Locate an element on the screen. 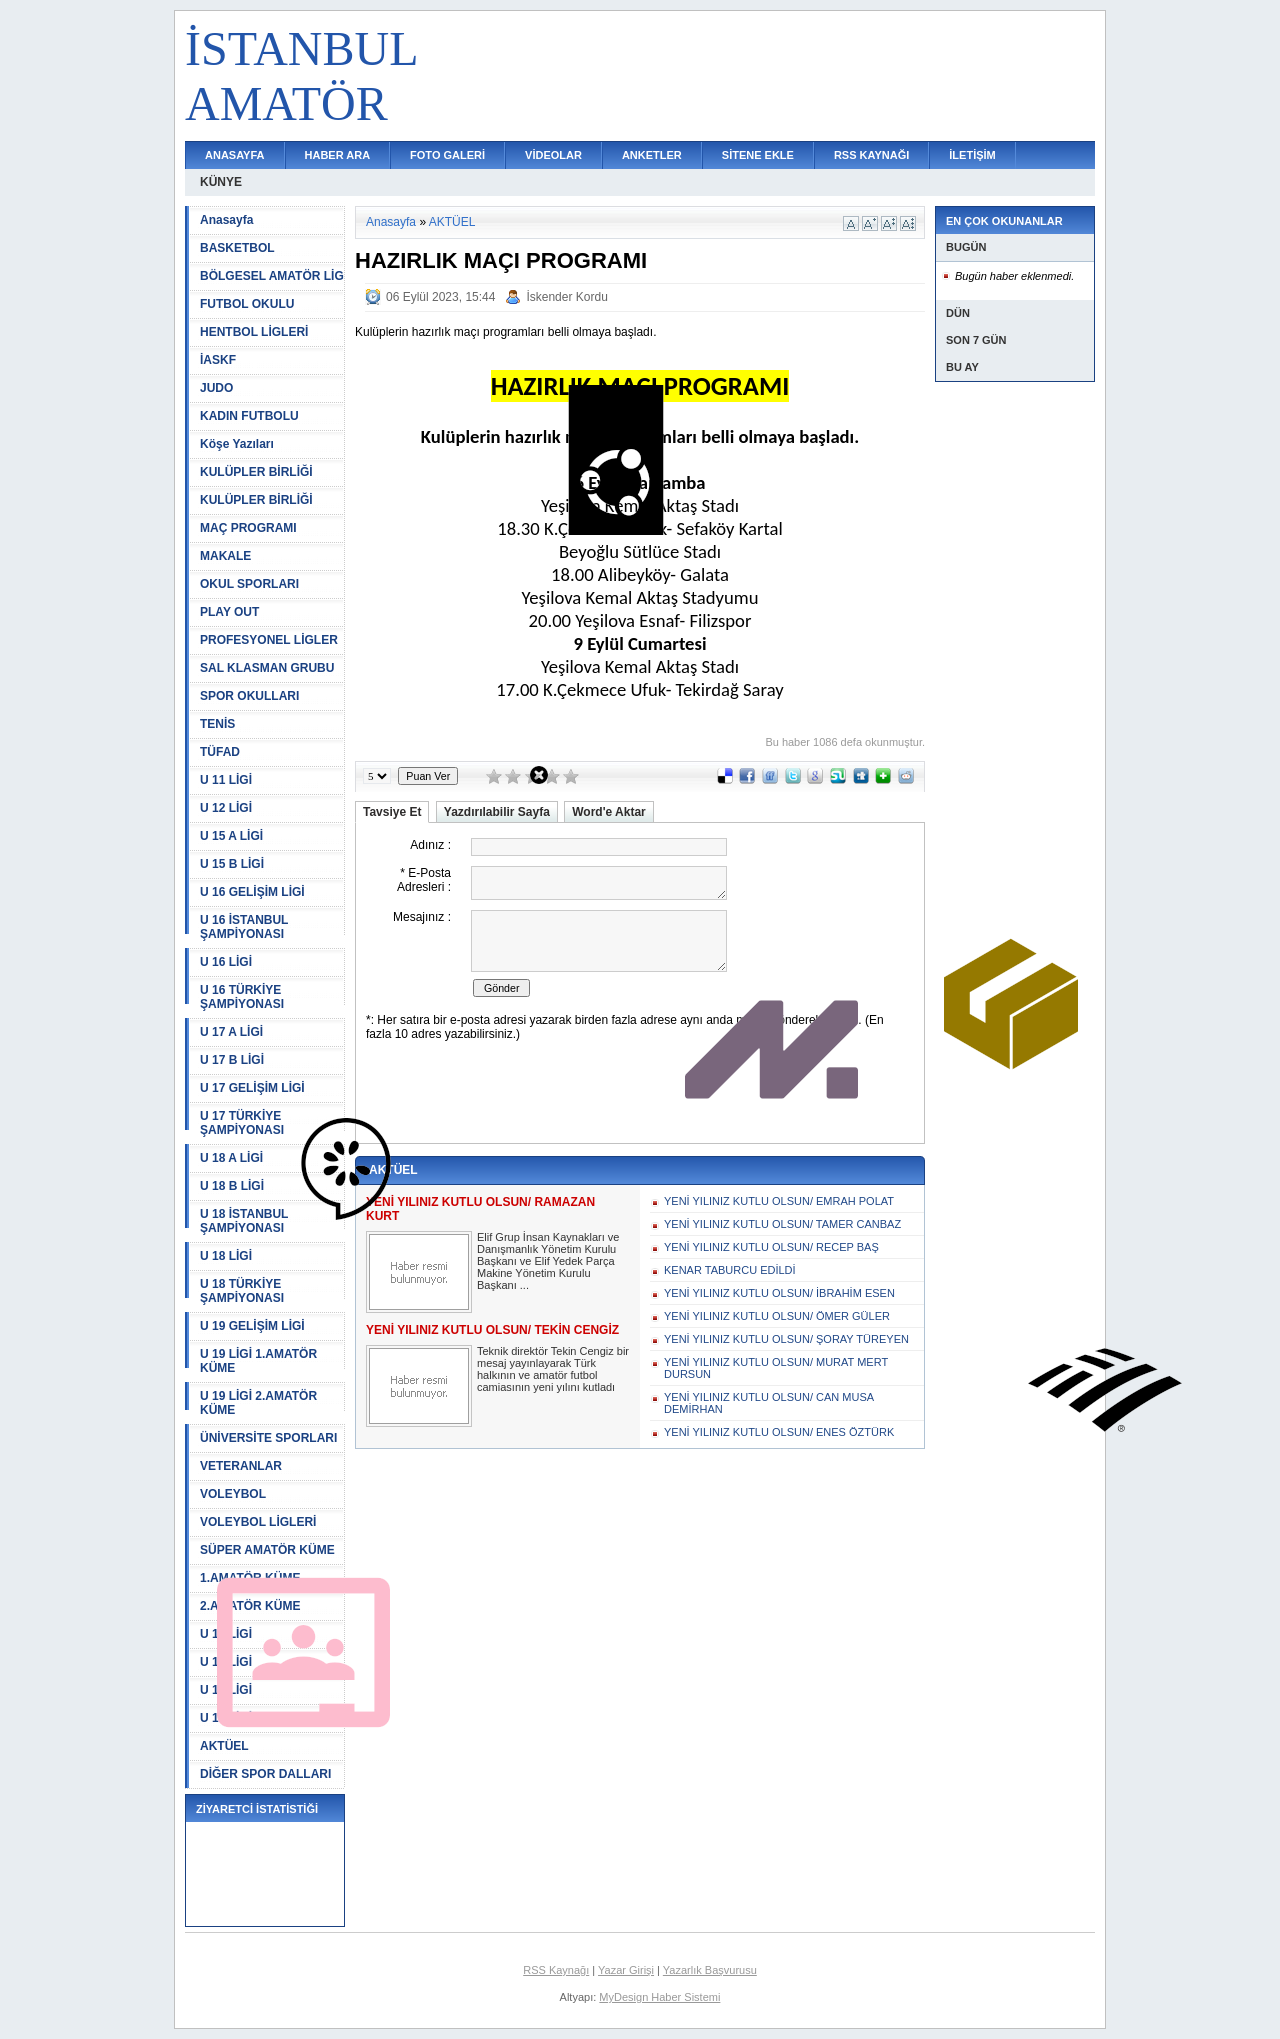 The image size is (1280, 2039). cucumber testing framework logo is located at coordinates (346, 1169).